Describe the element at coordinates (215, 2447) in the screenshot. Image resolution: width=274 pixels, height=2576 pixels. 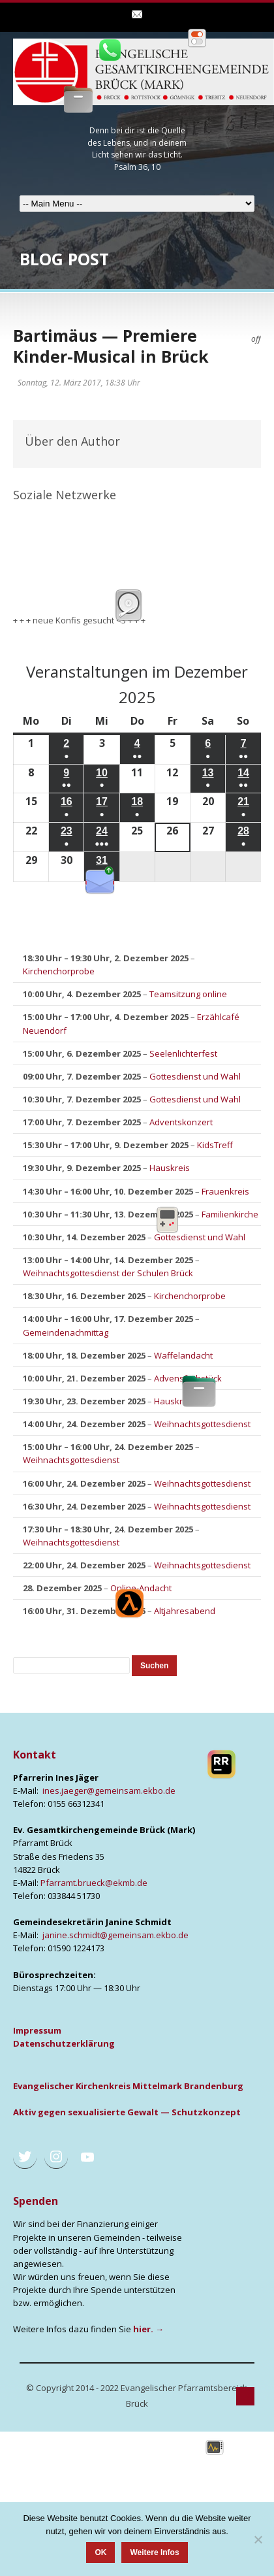
I see `open system monitor application` at that location.